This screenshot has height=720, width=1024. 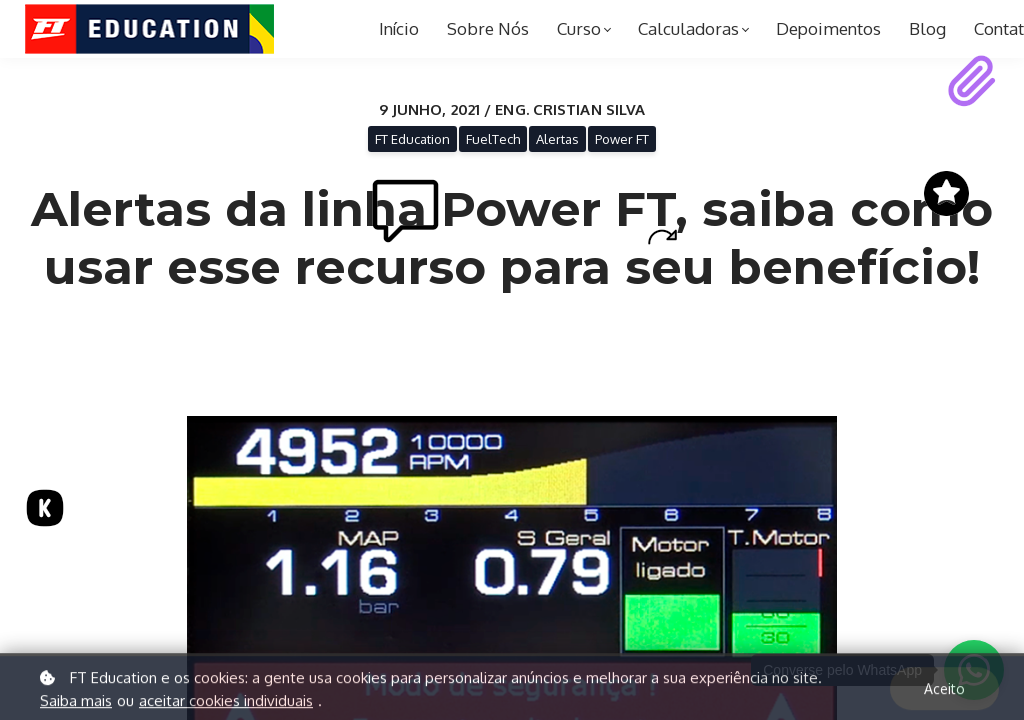 I want to click on attach a file to your message, so click(x=971, y=80).